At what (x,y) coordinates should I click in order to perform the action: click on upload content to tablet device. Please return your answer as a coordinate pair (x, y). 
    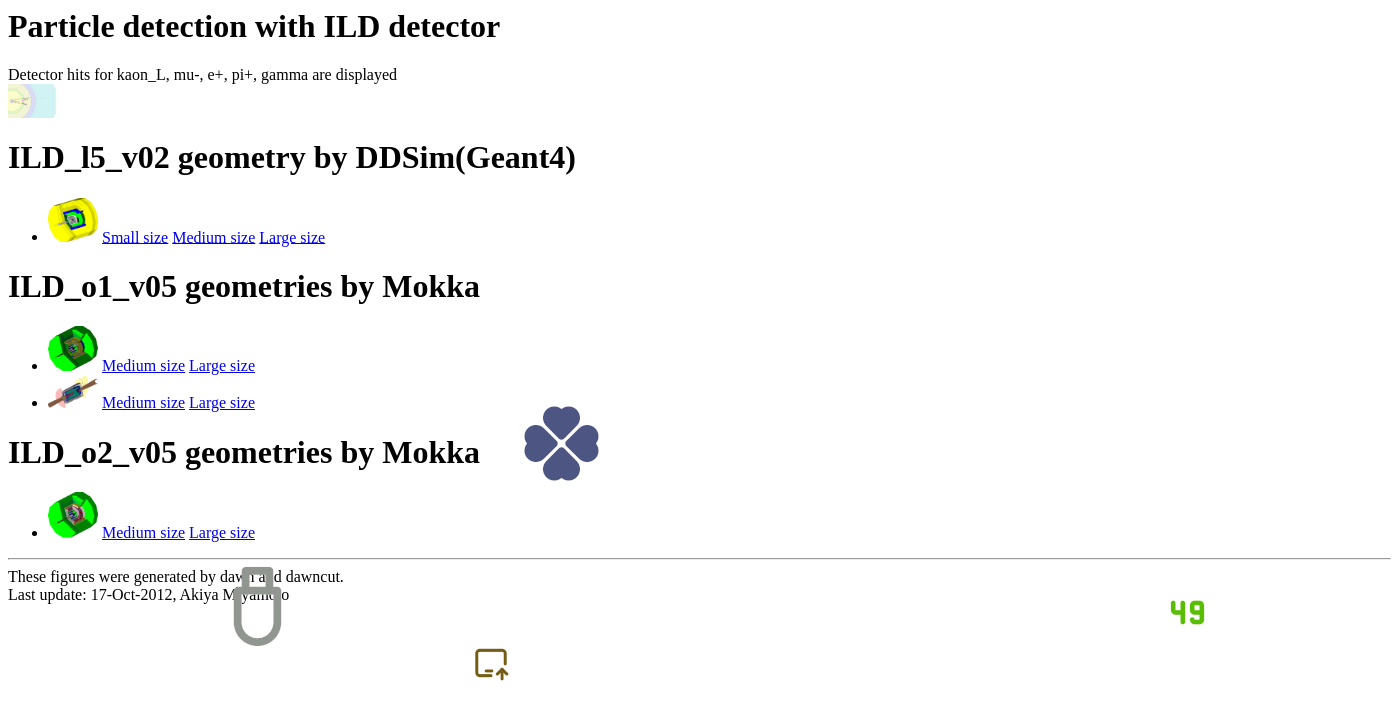
    Looking at the image, I should click on (491, 663).